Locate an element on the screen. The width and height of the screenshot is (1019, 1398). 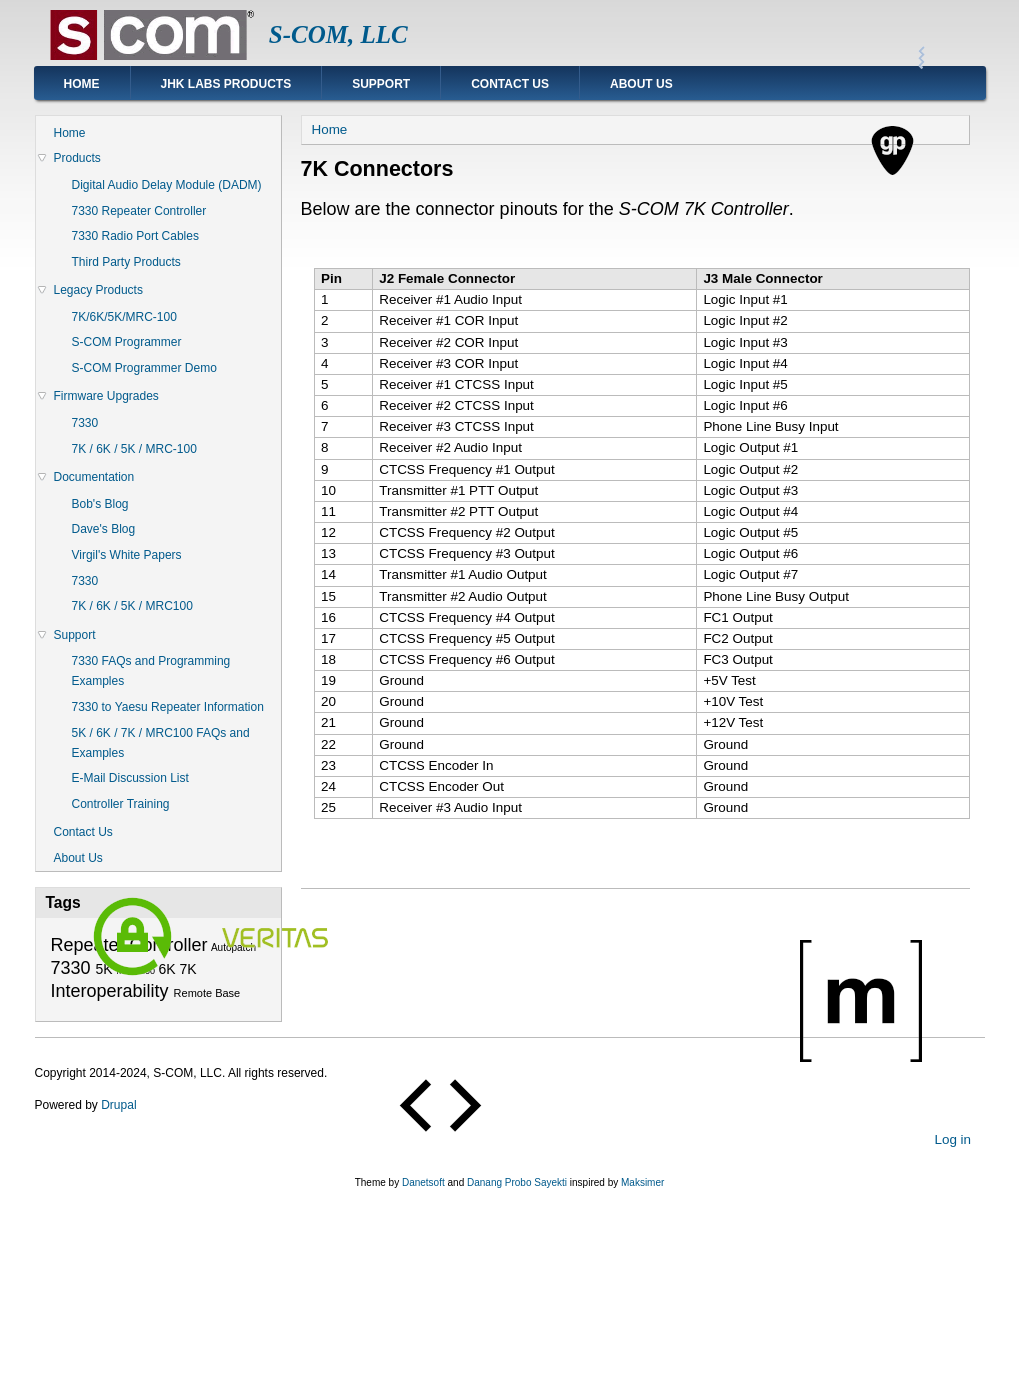
screen rotation is locked is located at coordinates (132, 936).